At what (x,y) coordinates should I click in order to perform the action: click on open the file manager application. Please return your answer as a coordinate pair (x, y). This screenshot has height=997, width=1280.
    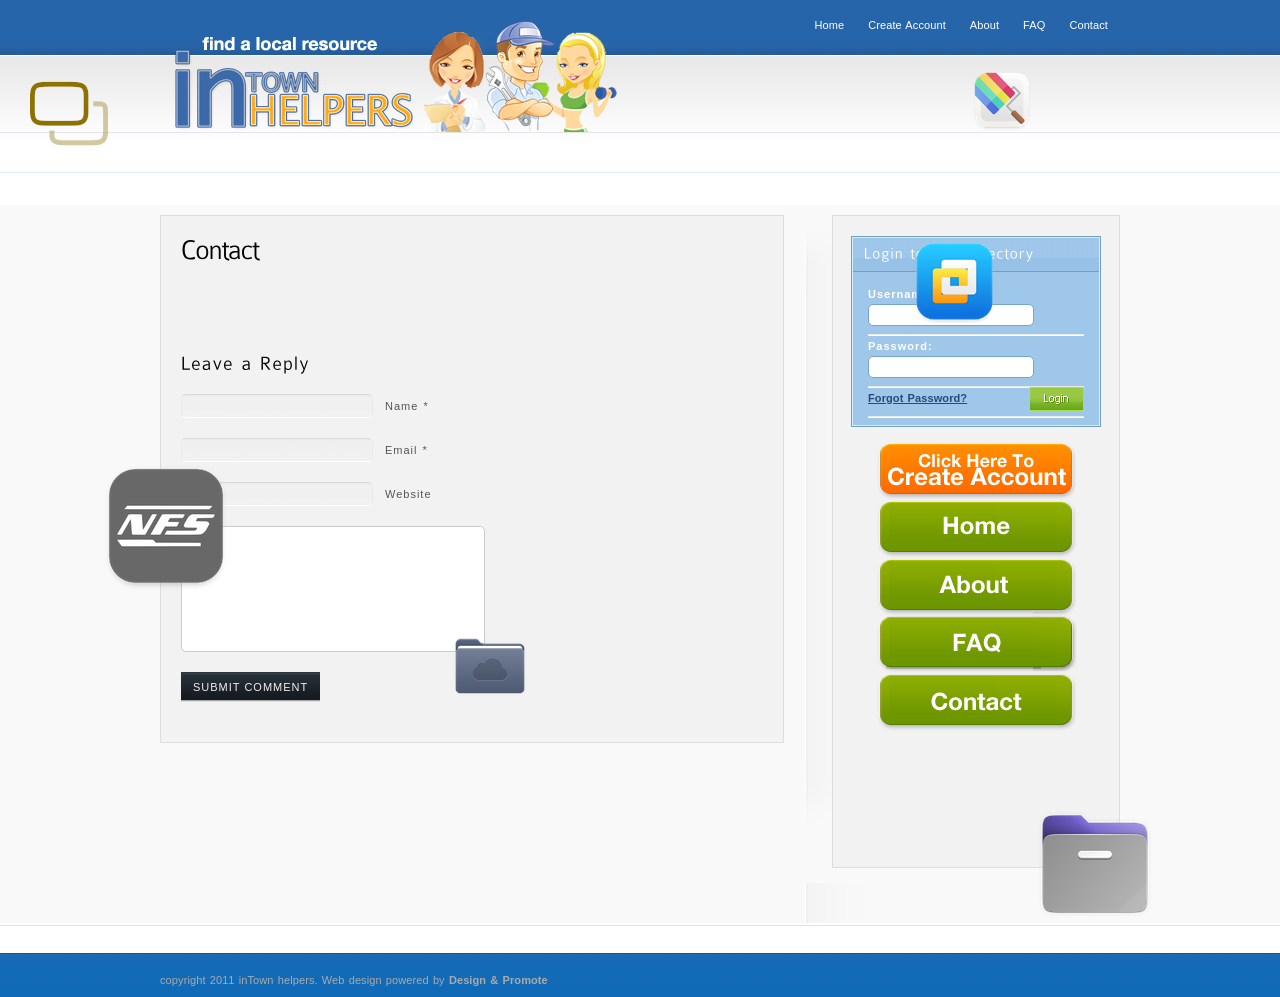
    Looking at the image, I should click on (1095, 864).